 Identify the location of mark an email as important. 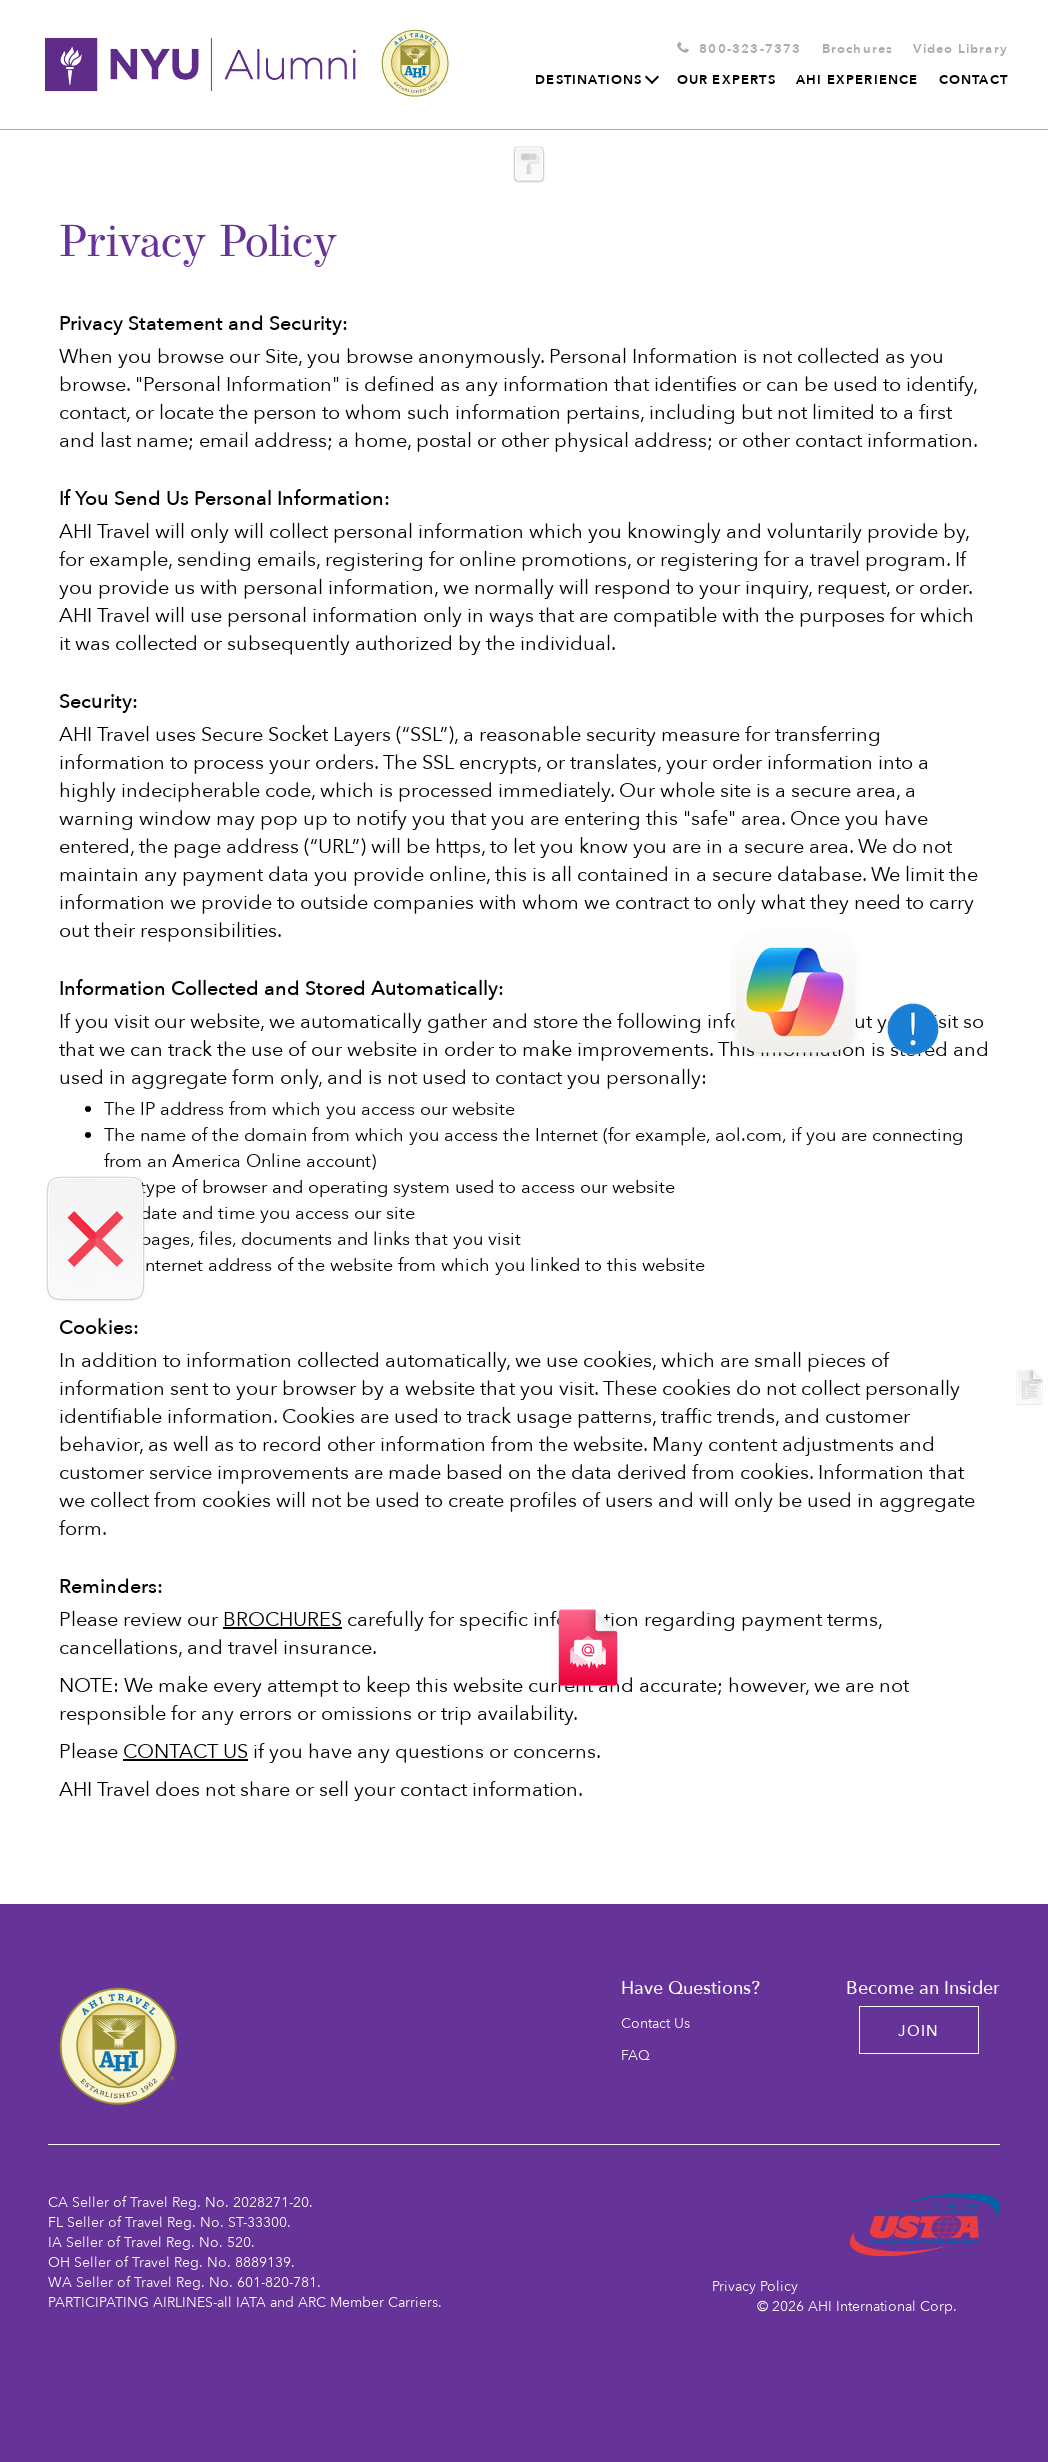
(913, 1029).